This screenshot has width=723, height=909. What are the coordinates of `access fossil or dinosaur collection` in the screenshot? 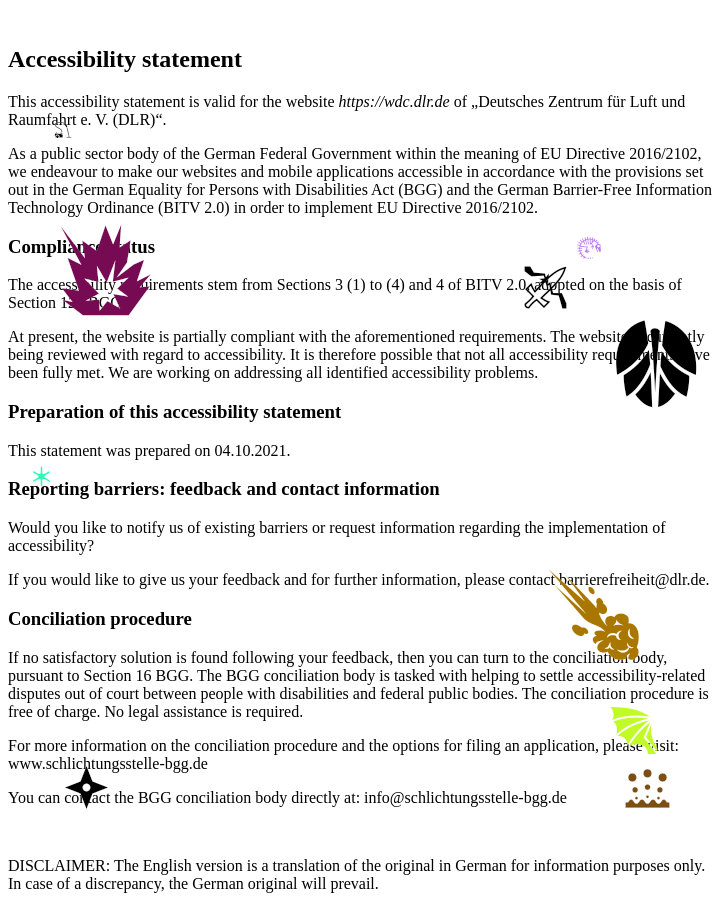 It's located at (589, 248).